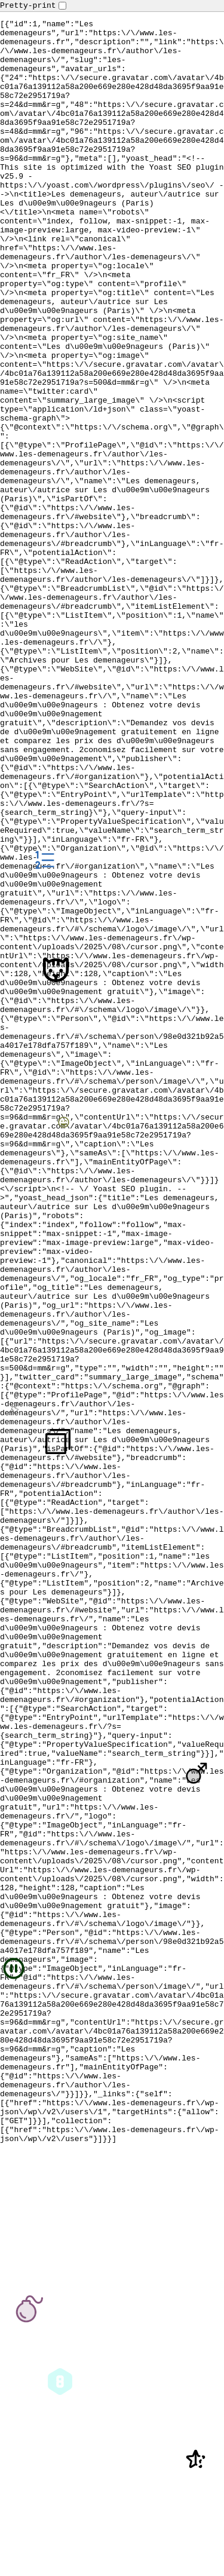 This screenshot has height=2576, width=224. Describe the element at coordinates (60, 2381) in the screenshot. I see `indicates step 8 in a multi-step process` at that location.